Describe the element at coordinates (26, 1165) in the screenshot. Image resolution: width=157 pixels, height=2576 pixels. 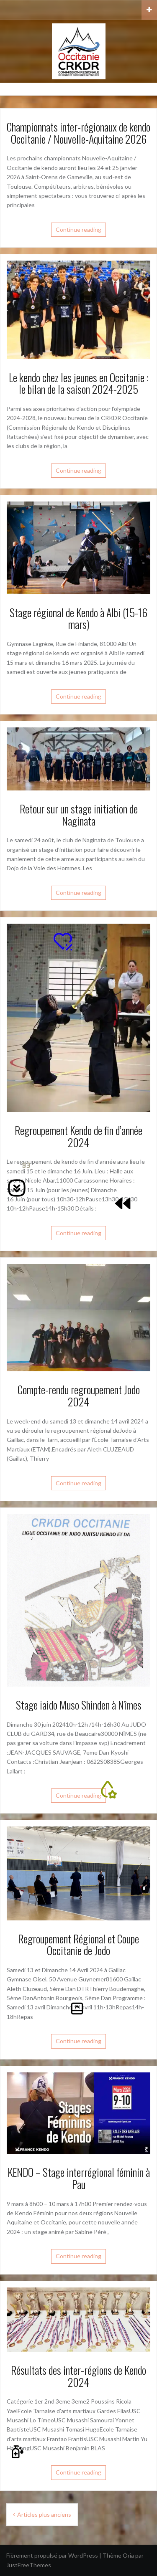
I see `displays the number 93 as a badge or counter` at that location.